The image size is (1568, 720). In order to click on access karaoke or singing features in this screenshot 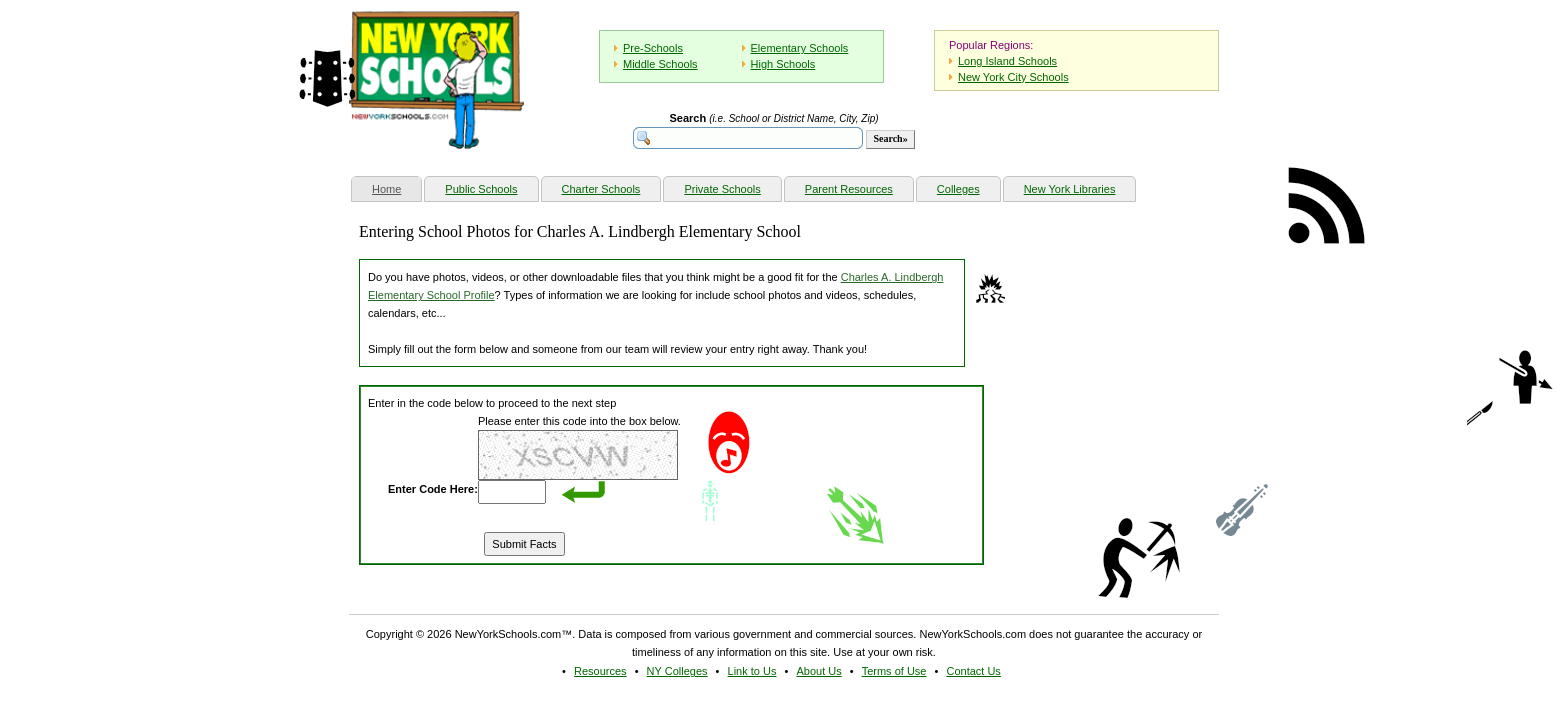, I will do `click(729, 442)`.